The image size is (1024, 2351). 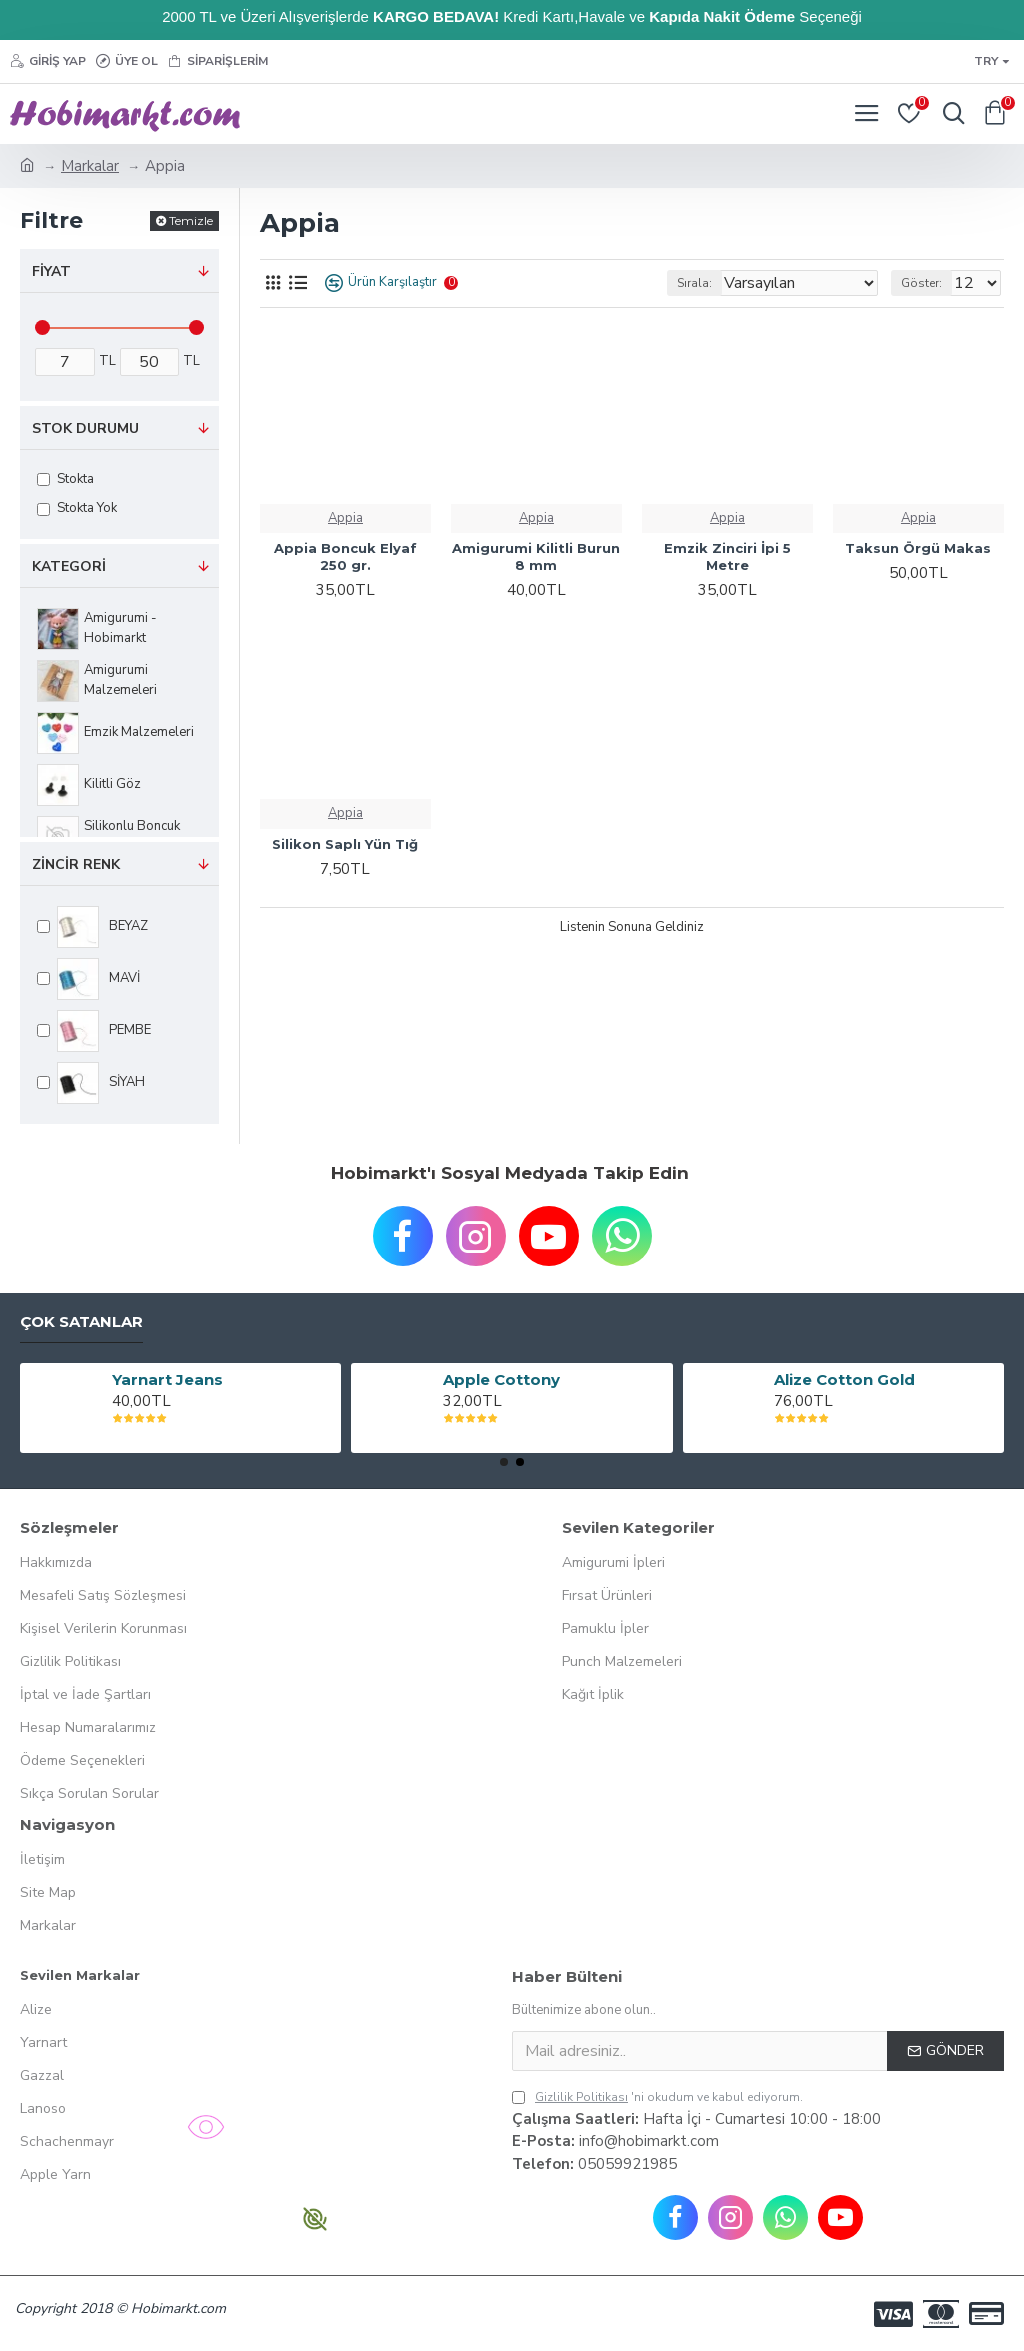 What do you see at coordinates (315, 2219) in the screenshot?
I see `disable spiral or swirl effect` at bounding box center [315, 2219].